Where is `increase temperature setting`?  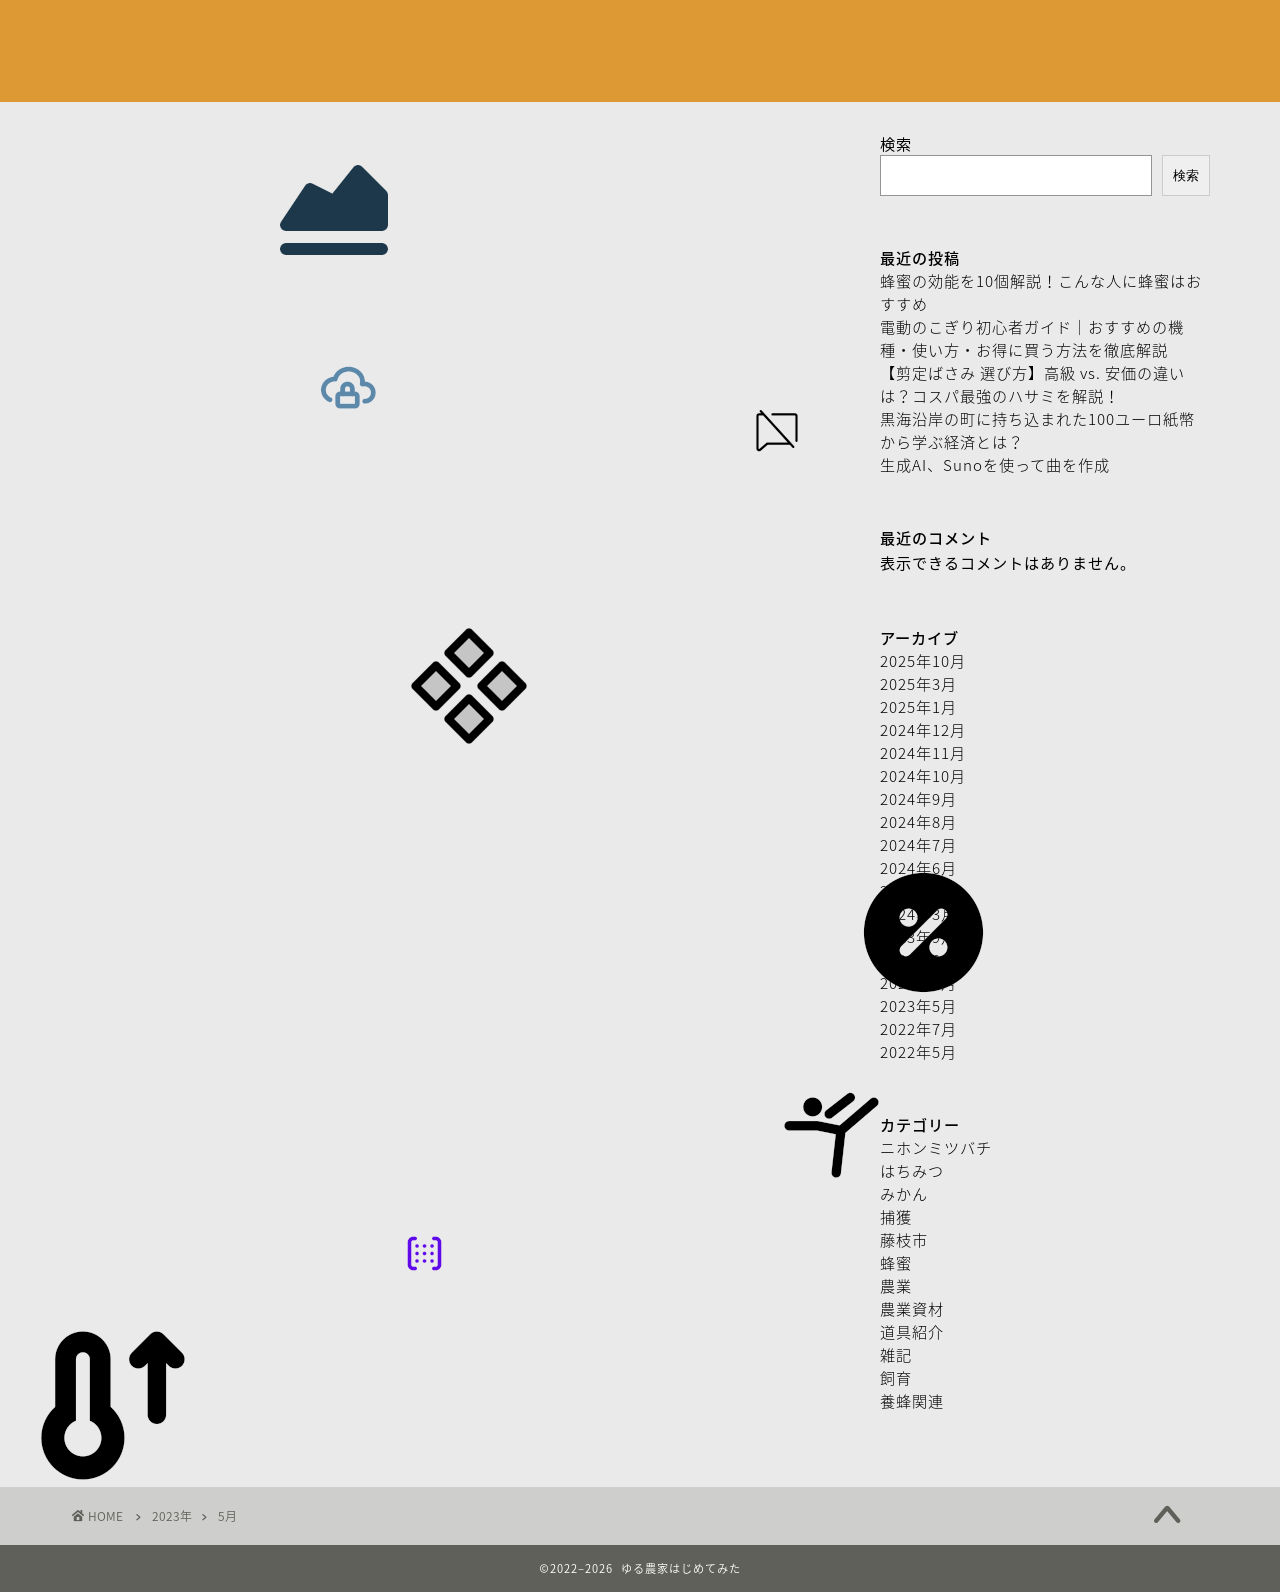 increase temperature setting is located at coordinates (110, 1405).